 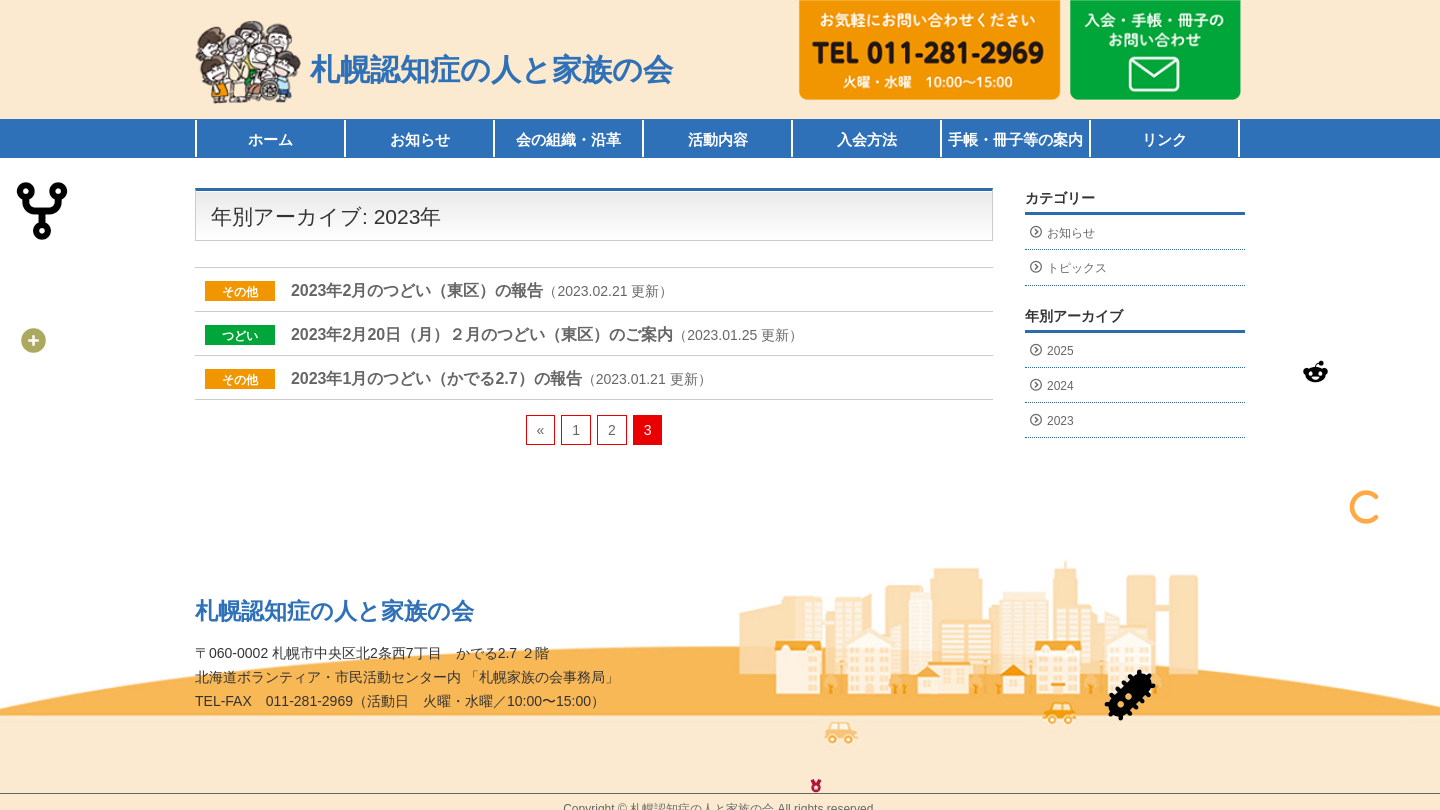 What do you see at coordinates (1364, 507) in the screenshot?
I see `indicates the letter C or a C-related category` at bounding box center [1364, 507].